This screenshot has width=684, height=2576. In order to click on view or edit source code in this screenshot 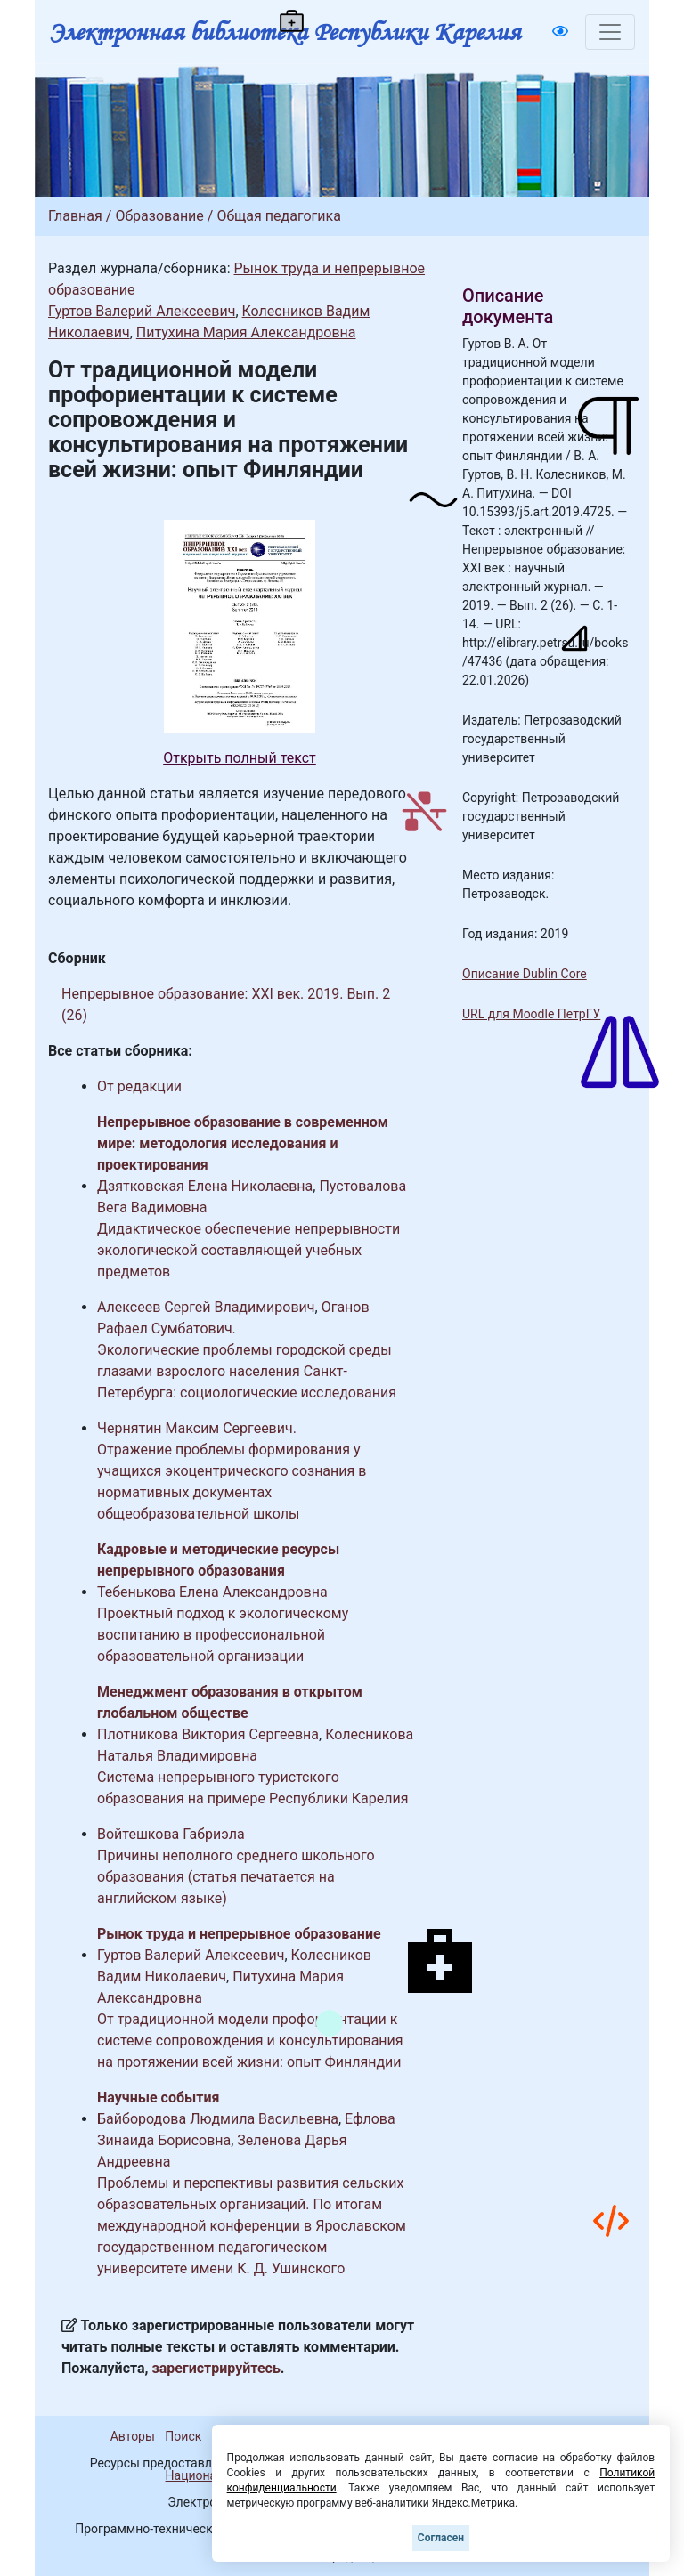, I will do `click(611, 2221)`.